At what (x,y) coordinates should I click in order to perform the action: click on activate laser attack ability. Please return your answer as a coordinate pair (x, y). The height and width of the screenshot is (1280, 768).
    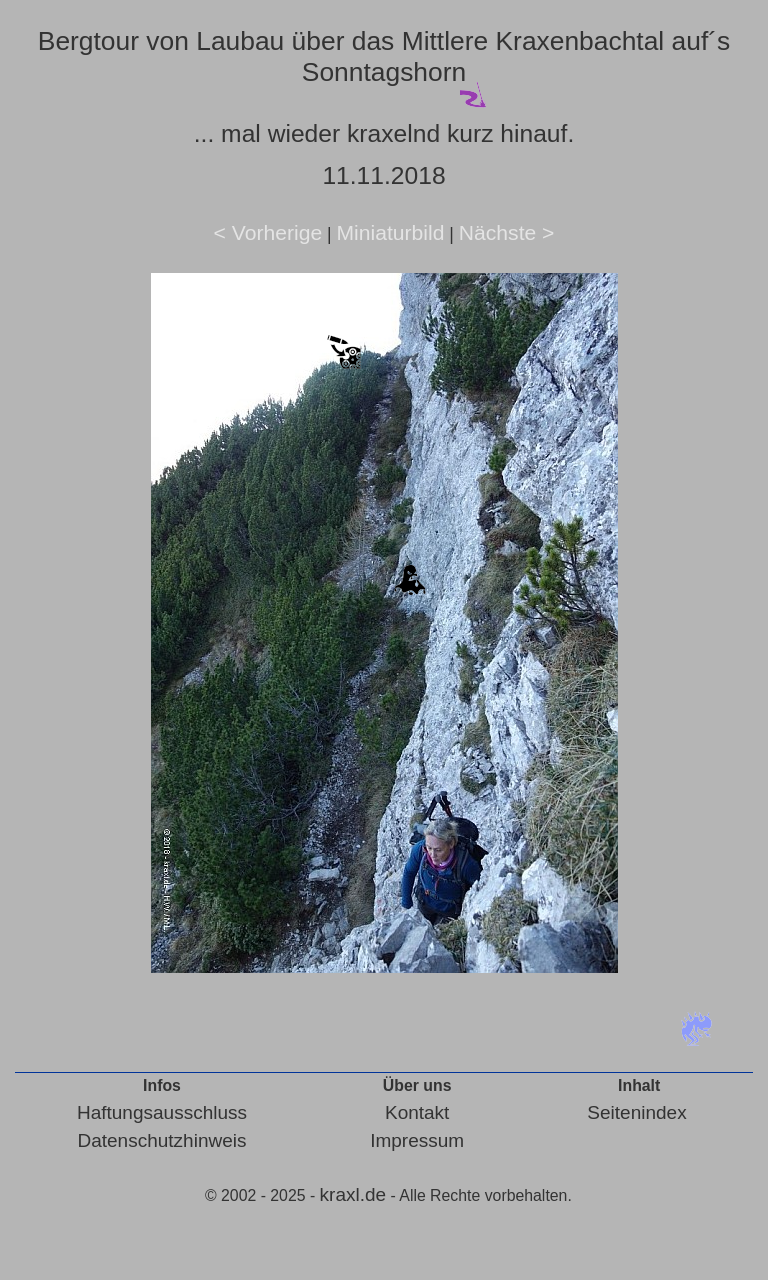
    Looking at the image, I should click on (473, 95).